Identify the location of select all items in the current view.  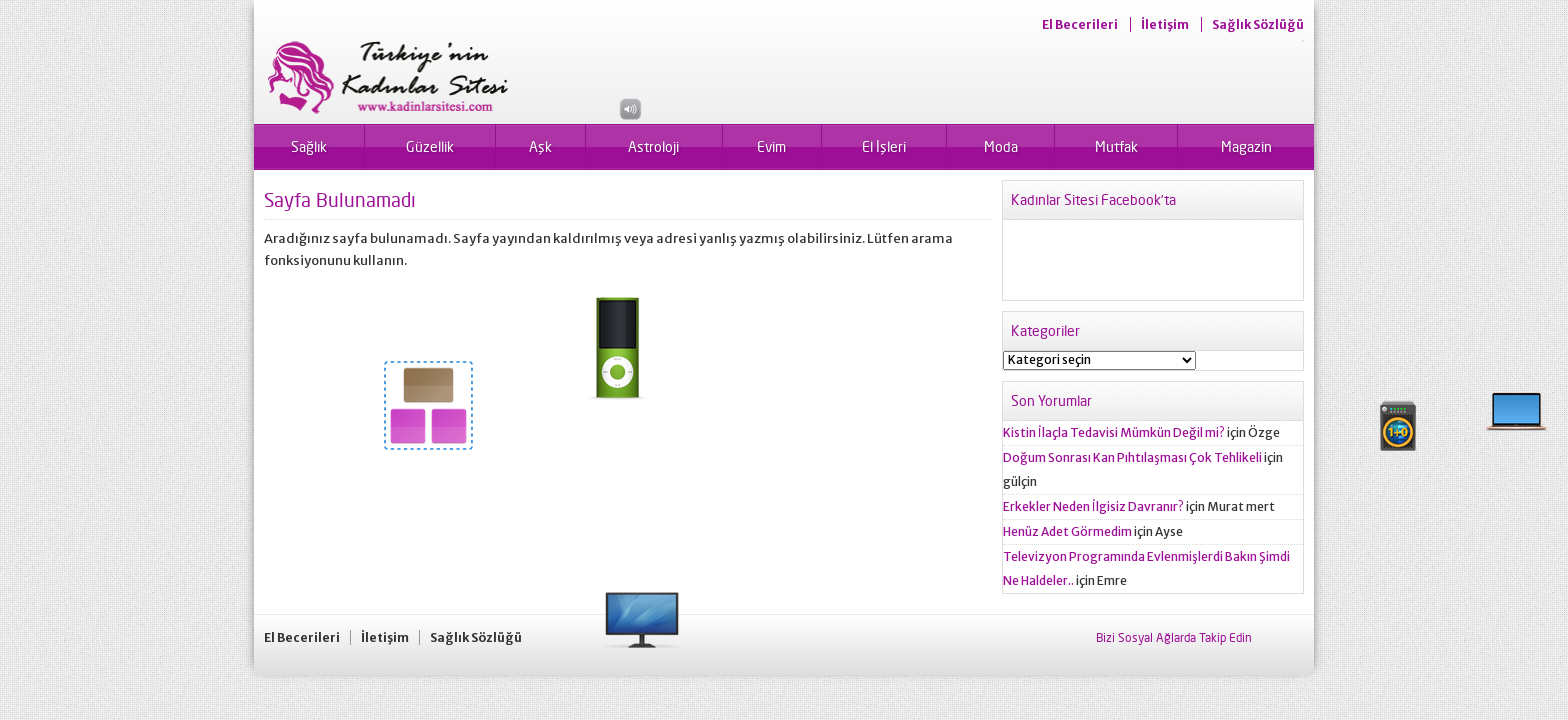
(428, 405).